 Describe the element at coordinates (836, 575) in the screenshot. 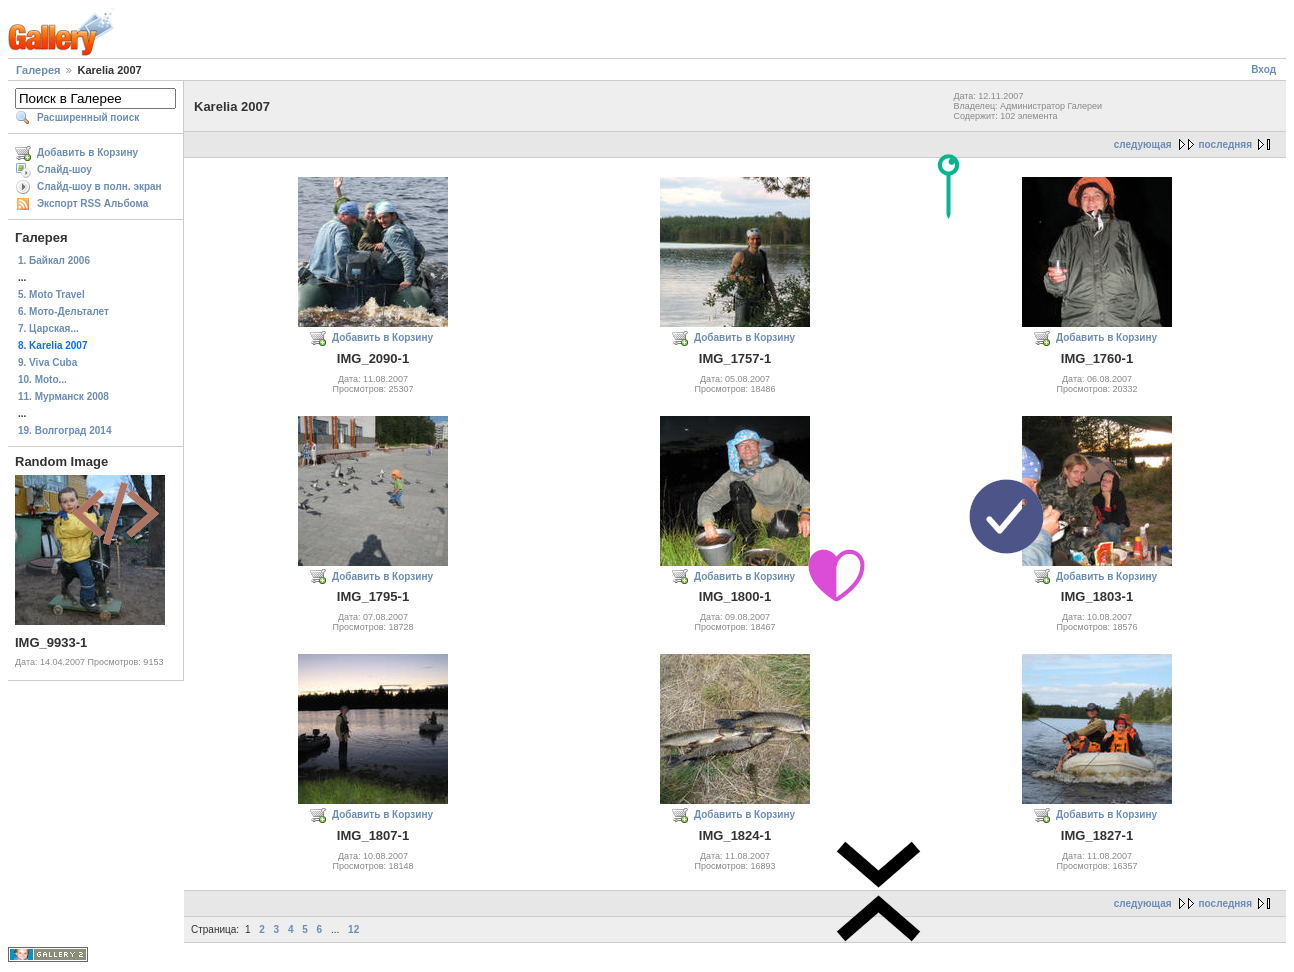

I see `indicates partial like or favorite status` at that location.